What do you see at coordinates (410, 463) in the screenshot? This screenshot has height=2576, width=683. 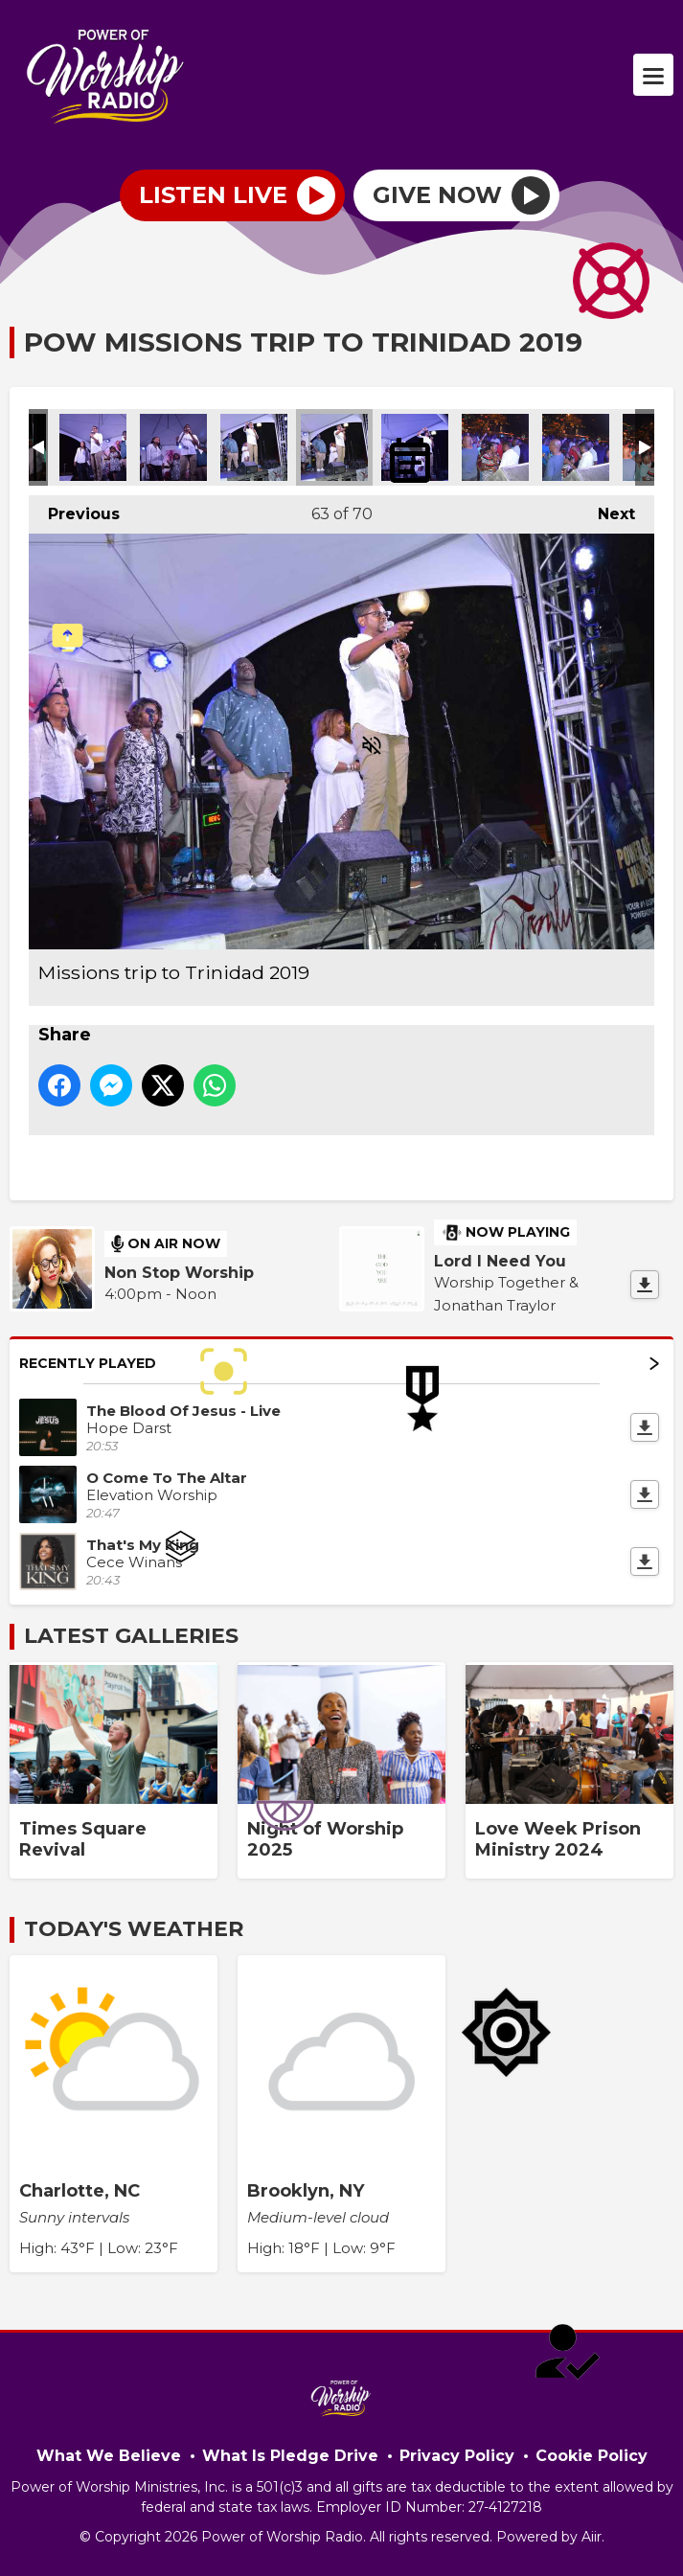 I see `view event details or notes` at bounding box center [410, 463].